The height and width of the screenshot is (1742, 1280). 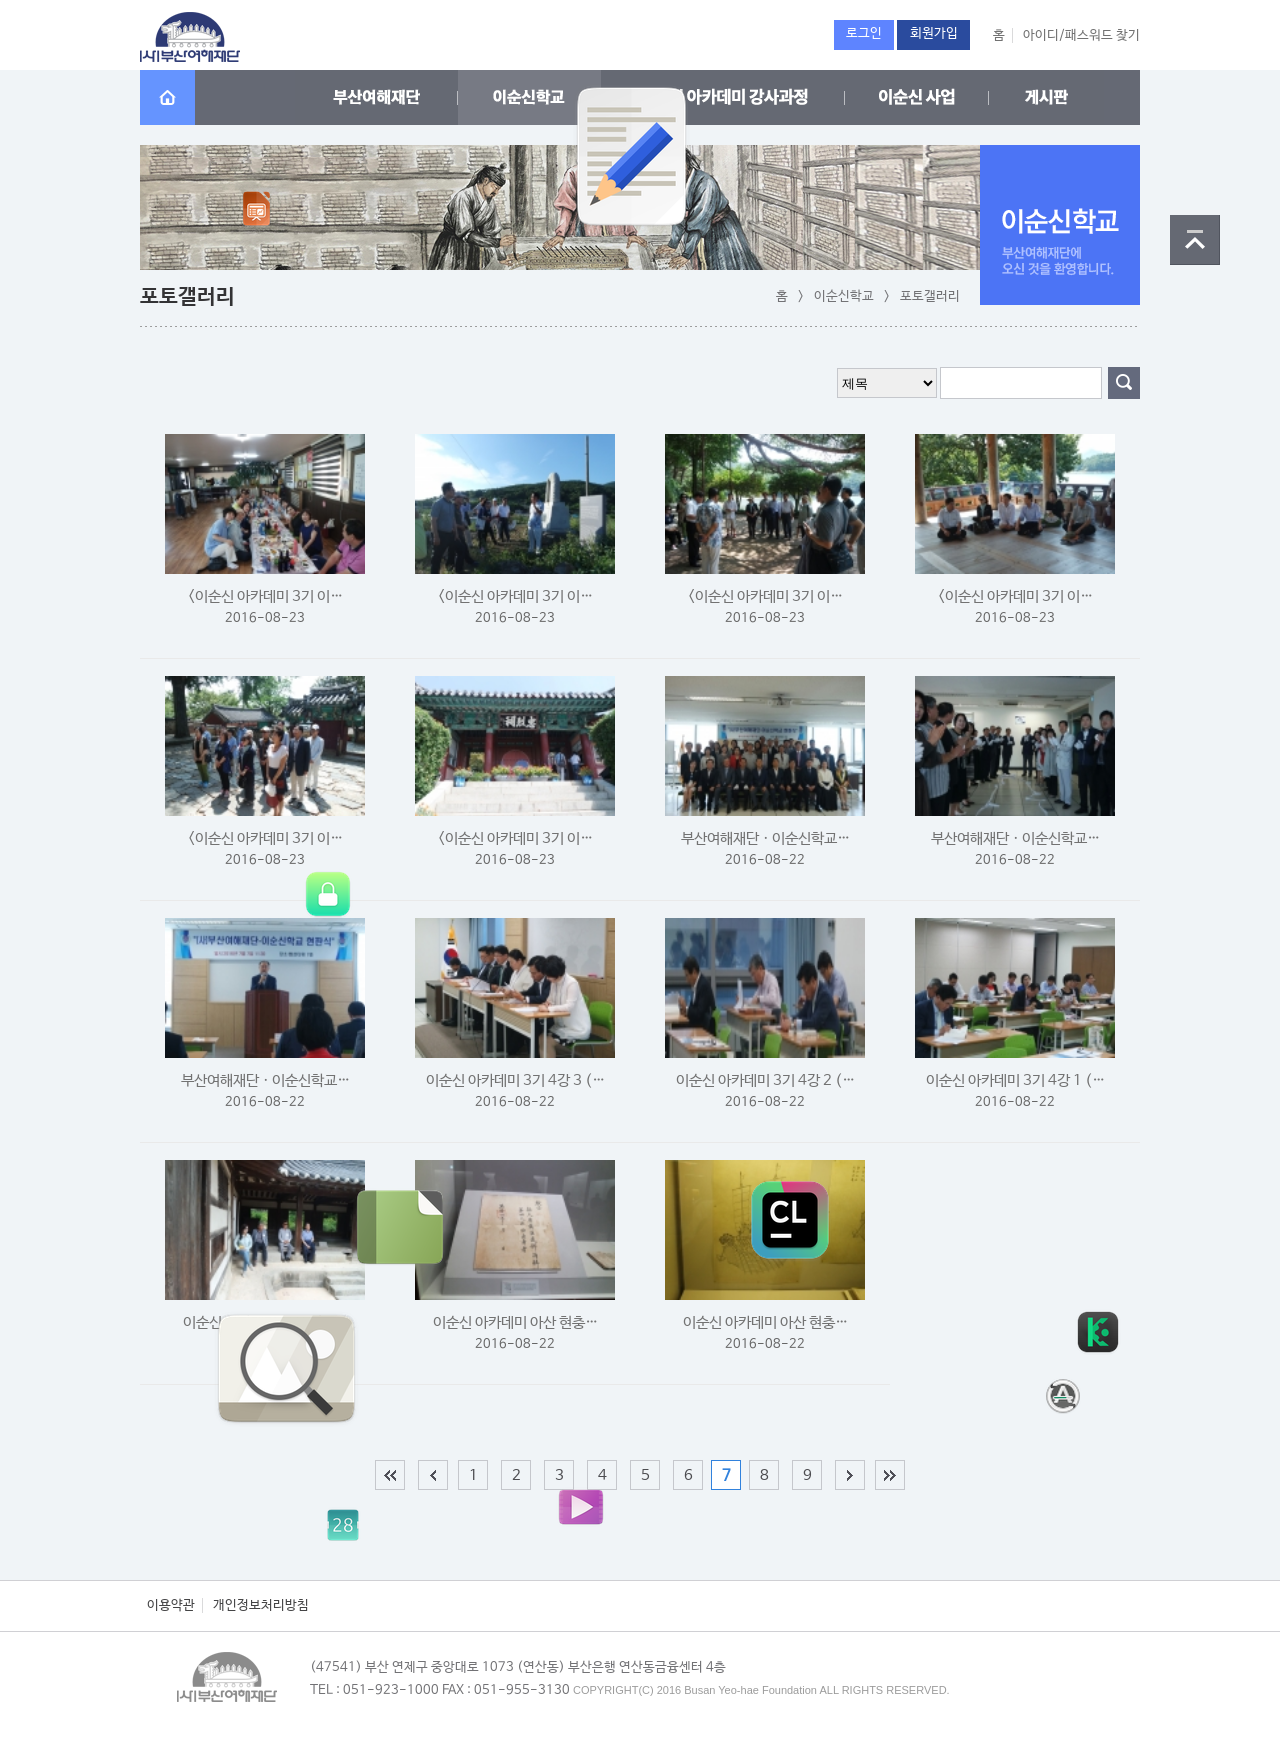 What do you see at coordinates (1098, 1332) in the screenshot?
I see `open cachyos kernel manager` at bounding box center [1098, 1332].